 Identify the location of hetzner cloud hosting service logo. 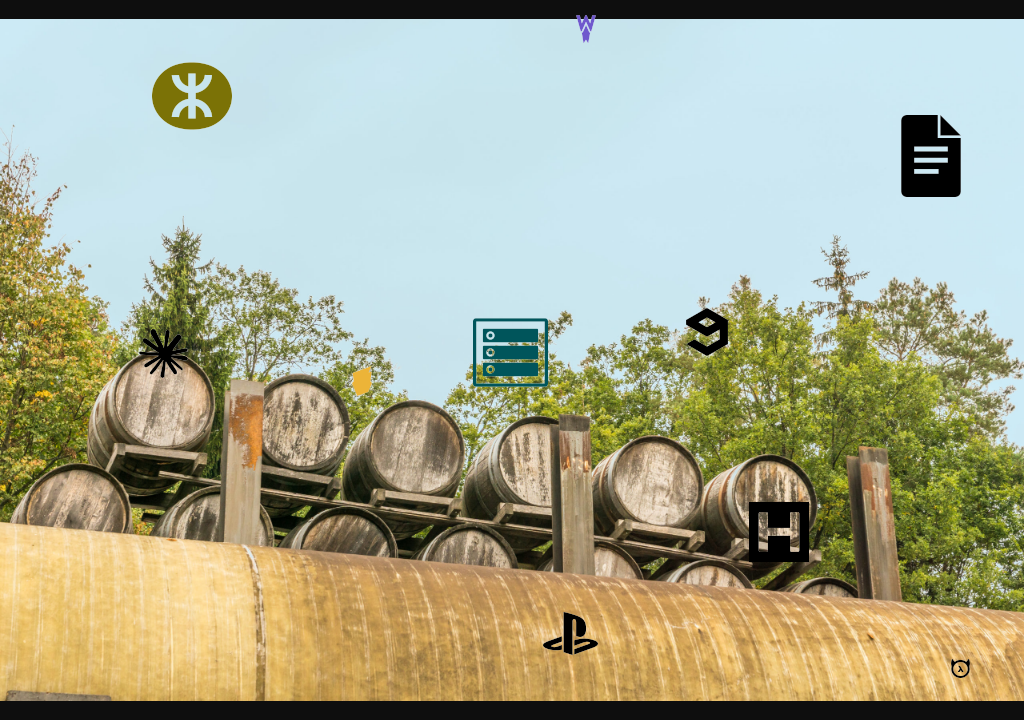
(779, 532).